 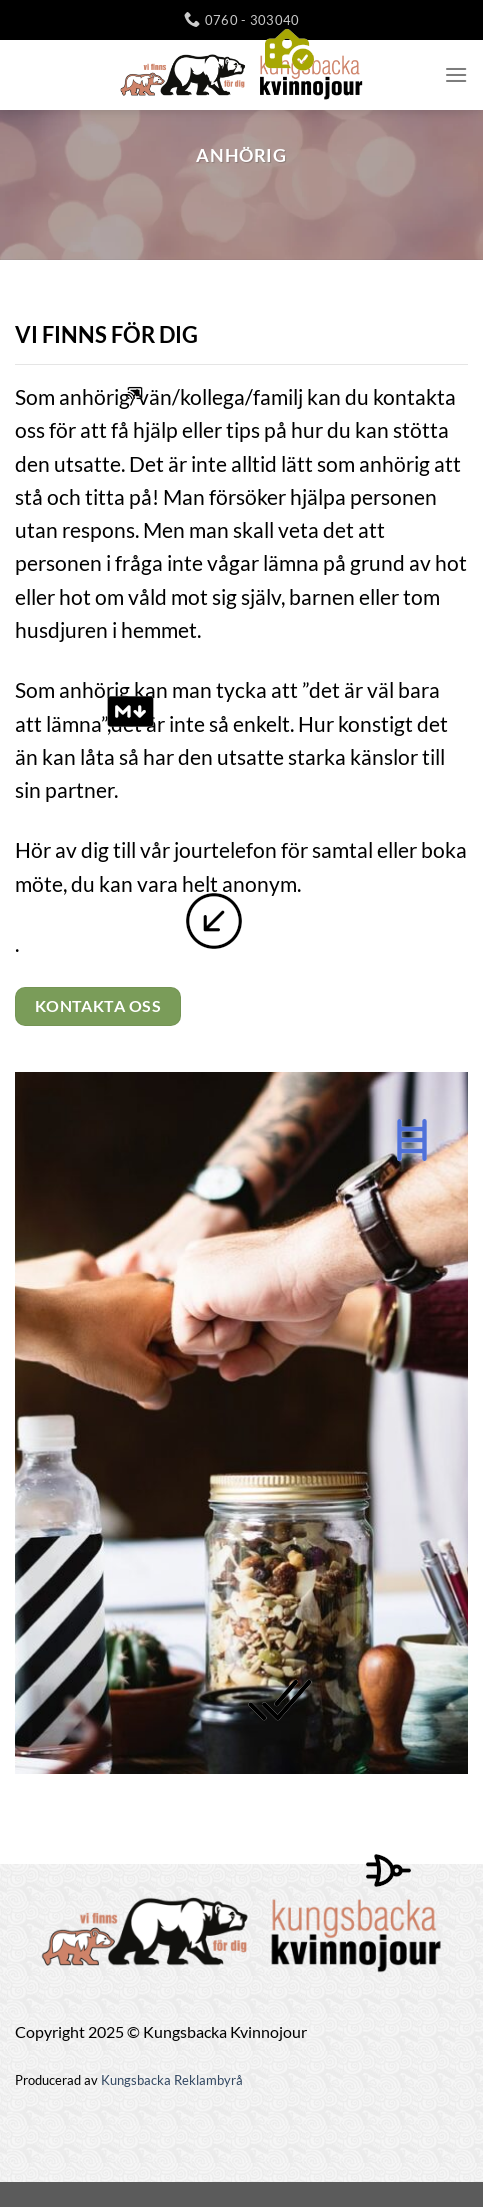 I want to click on navigate to previous or lower-left content, so click(x=214, y=921).